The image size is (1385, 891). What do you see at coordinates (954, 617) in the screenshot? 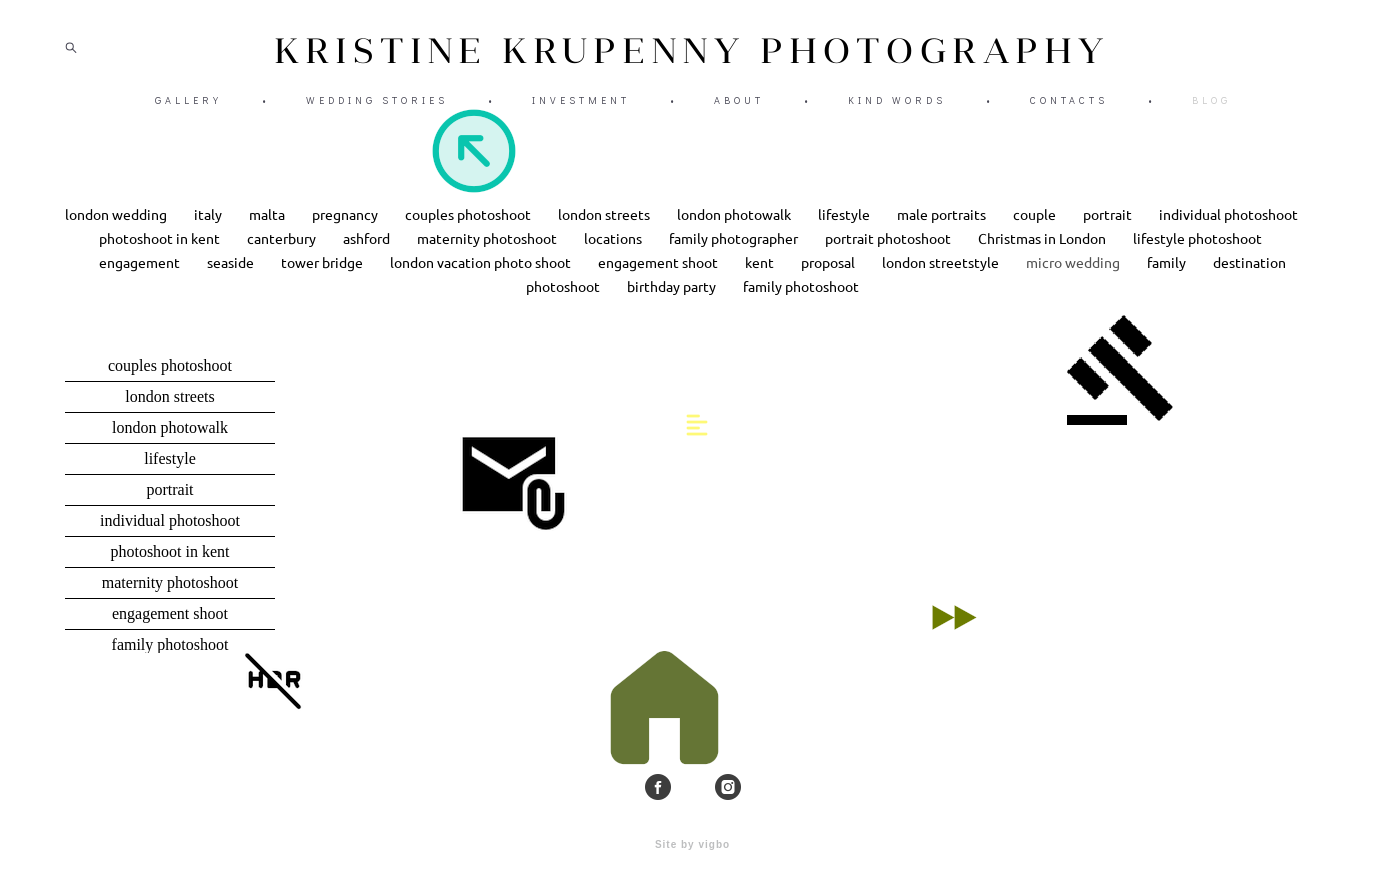
I see `skip to next track or media` at bounding box center [954, 617].